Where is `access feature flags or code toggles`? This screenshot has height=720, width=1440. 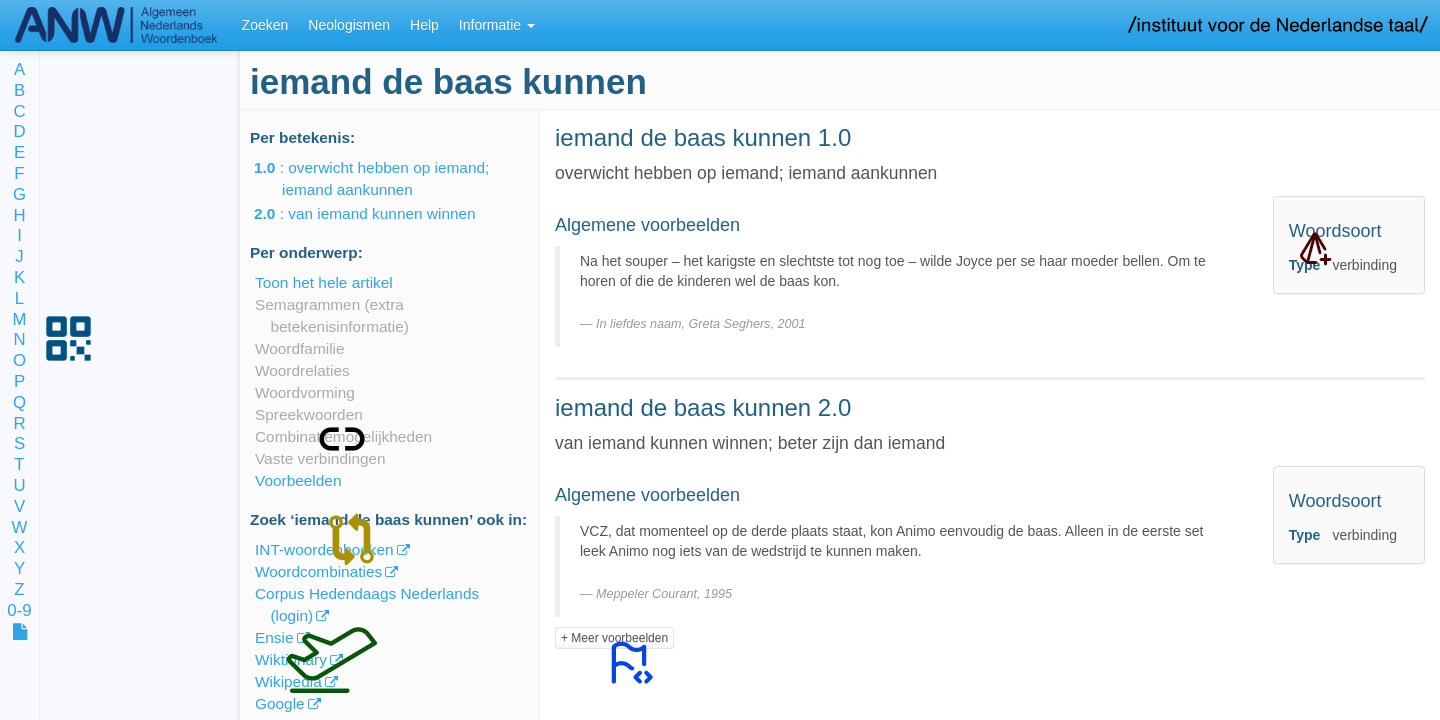 access feature flags or code toggles is located at coordinates (629, 662).